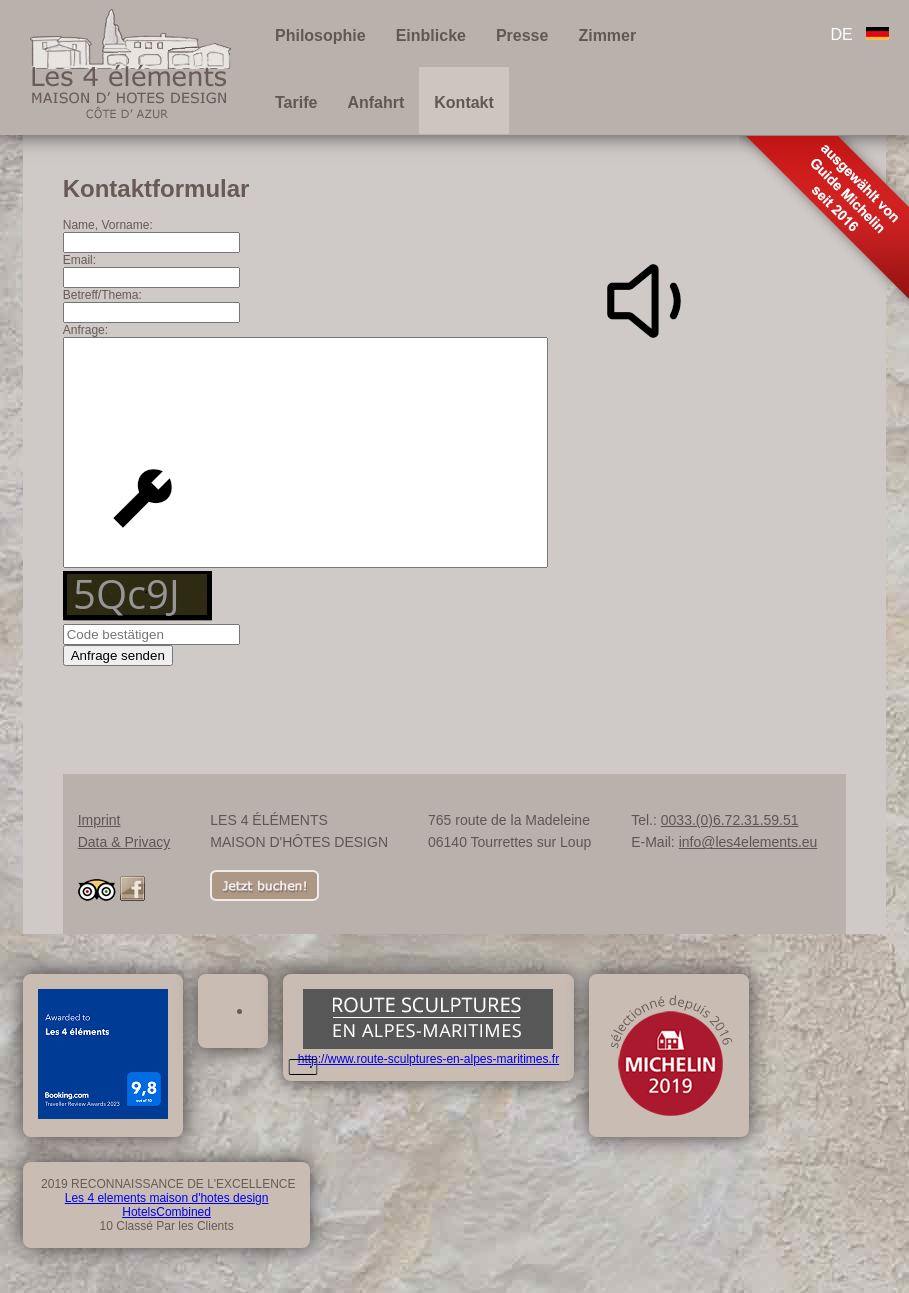  What do you see at coordinates (142, 498) in the screenshot?
I see `access build or configuration settings` at bounding box center [142, 498].